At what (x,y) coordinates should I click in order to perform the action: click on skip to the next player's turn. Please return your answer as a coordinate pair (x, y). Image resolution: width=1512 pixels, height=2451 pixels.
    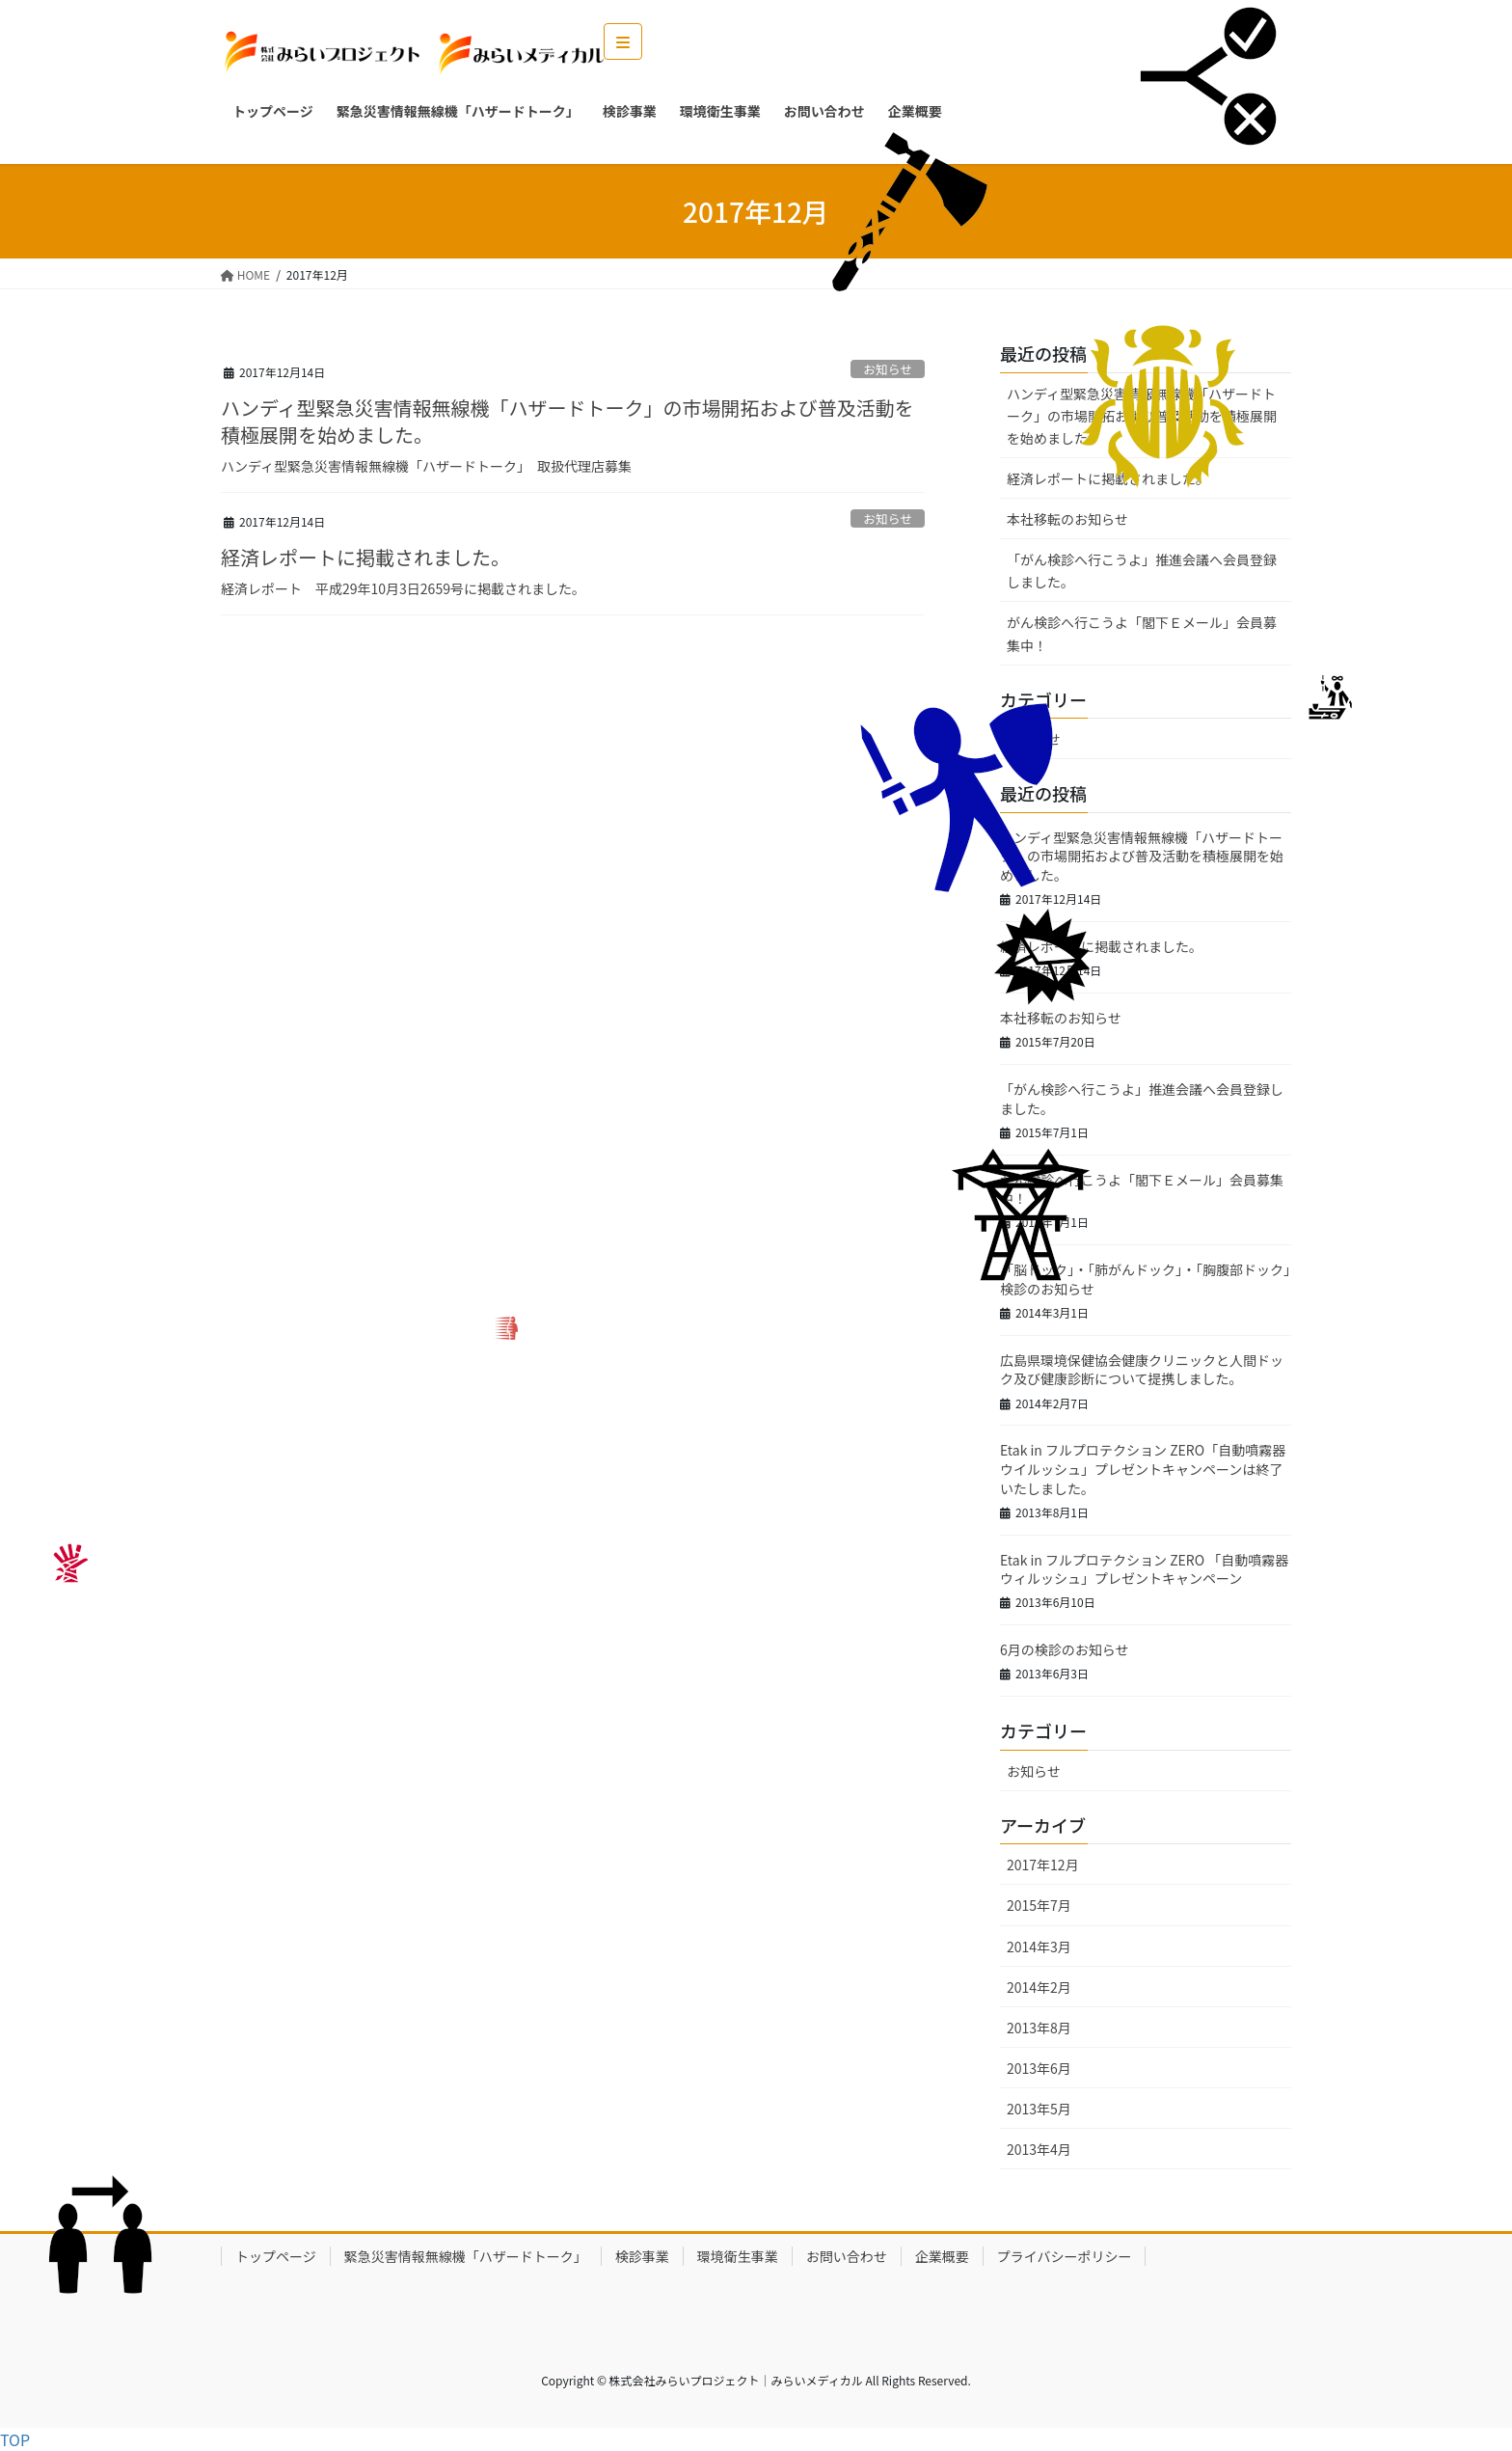
    Looking at the image, I should click on (100, 2236).